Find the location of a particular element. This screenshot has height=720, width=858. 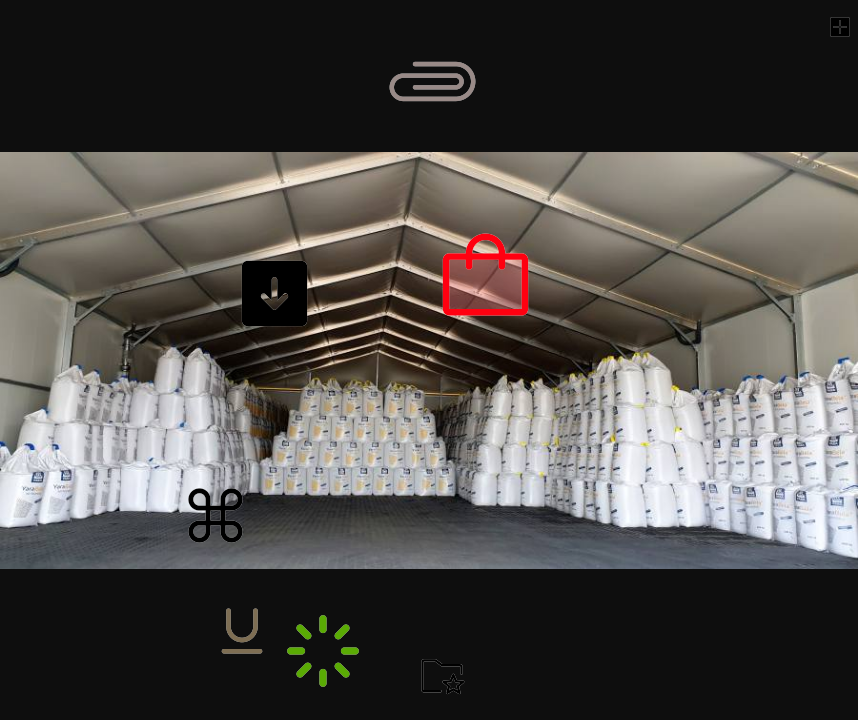

view your shopping bag is located at coordinates (485, 279).